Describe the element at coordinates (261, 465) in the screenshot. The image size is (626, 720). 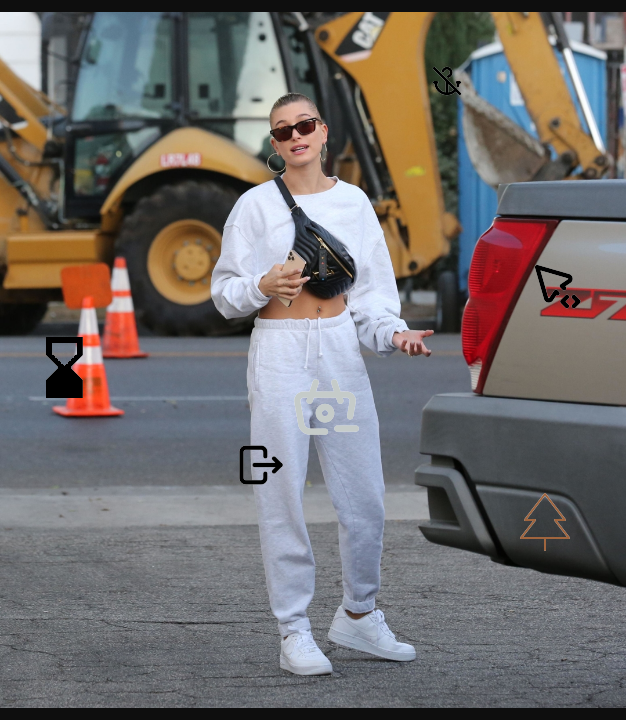
I see `log out of your account` at that location.